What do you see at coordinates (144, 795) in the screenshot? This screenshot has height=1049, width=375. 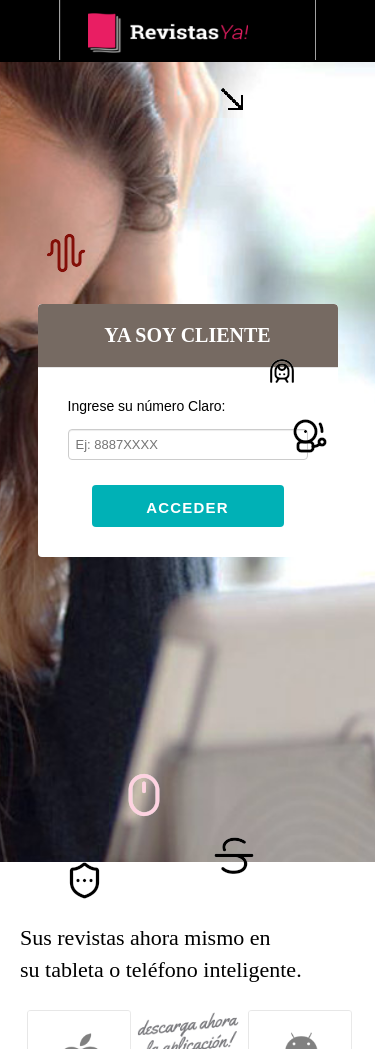 I see `adjust mouse or pointer settings` at bounding box center [144, 795].